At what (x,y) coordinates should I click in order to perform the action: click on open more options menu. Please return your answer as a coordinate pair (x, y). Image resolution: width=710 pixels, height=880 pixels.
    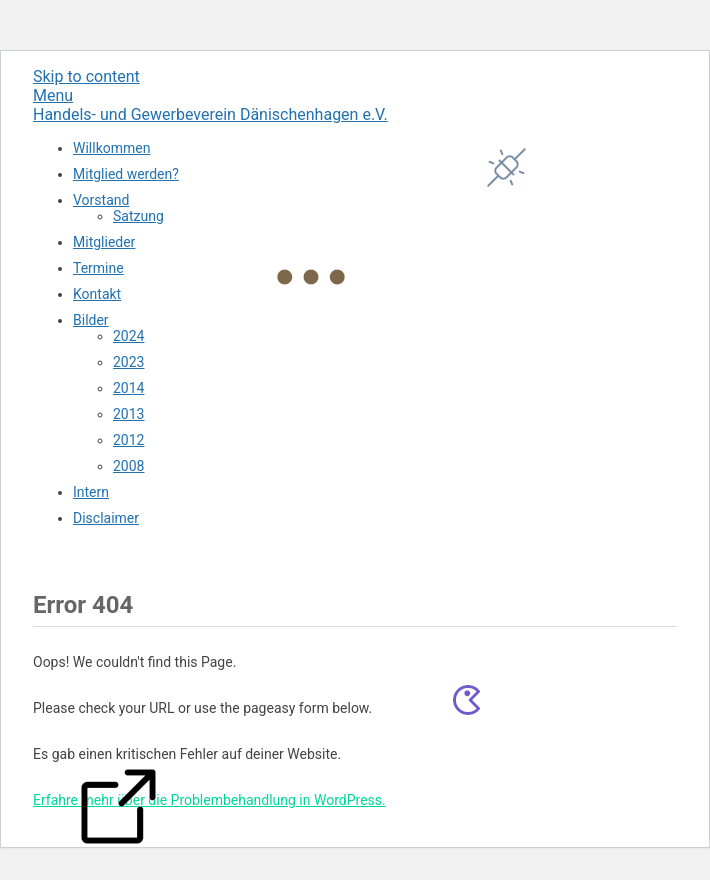
    Looking at the image, I should click on (311, 277).